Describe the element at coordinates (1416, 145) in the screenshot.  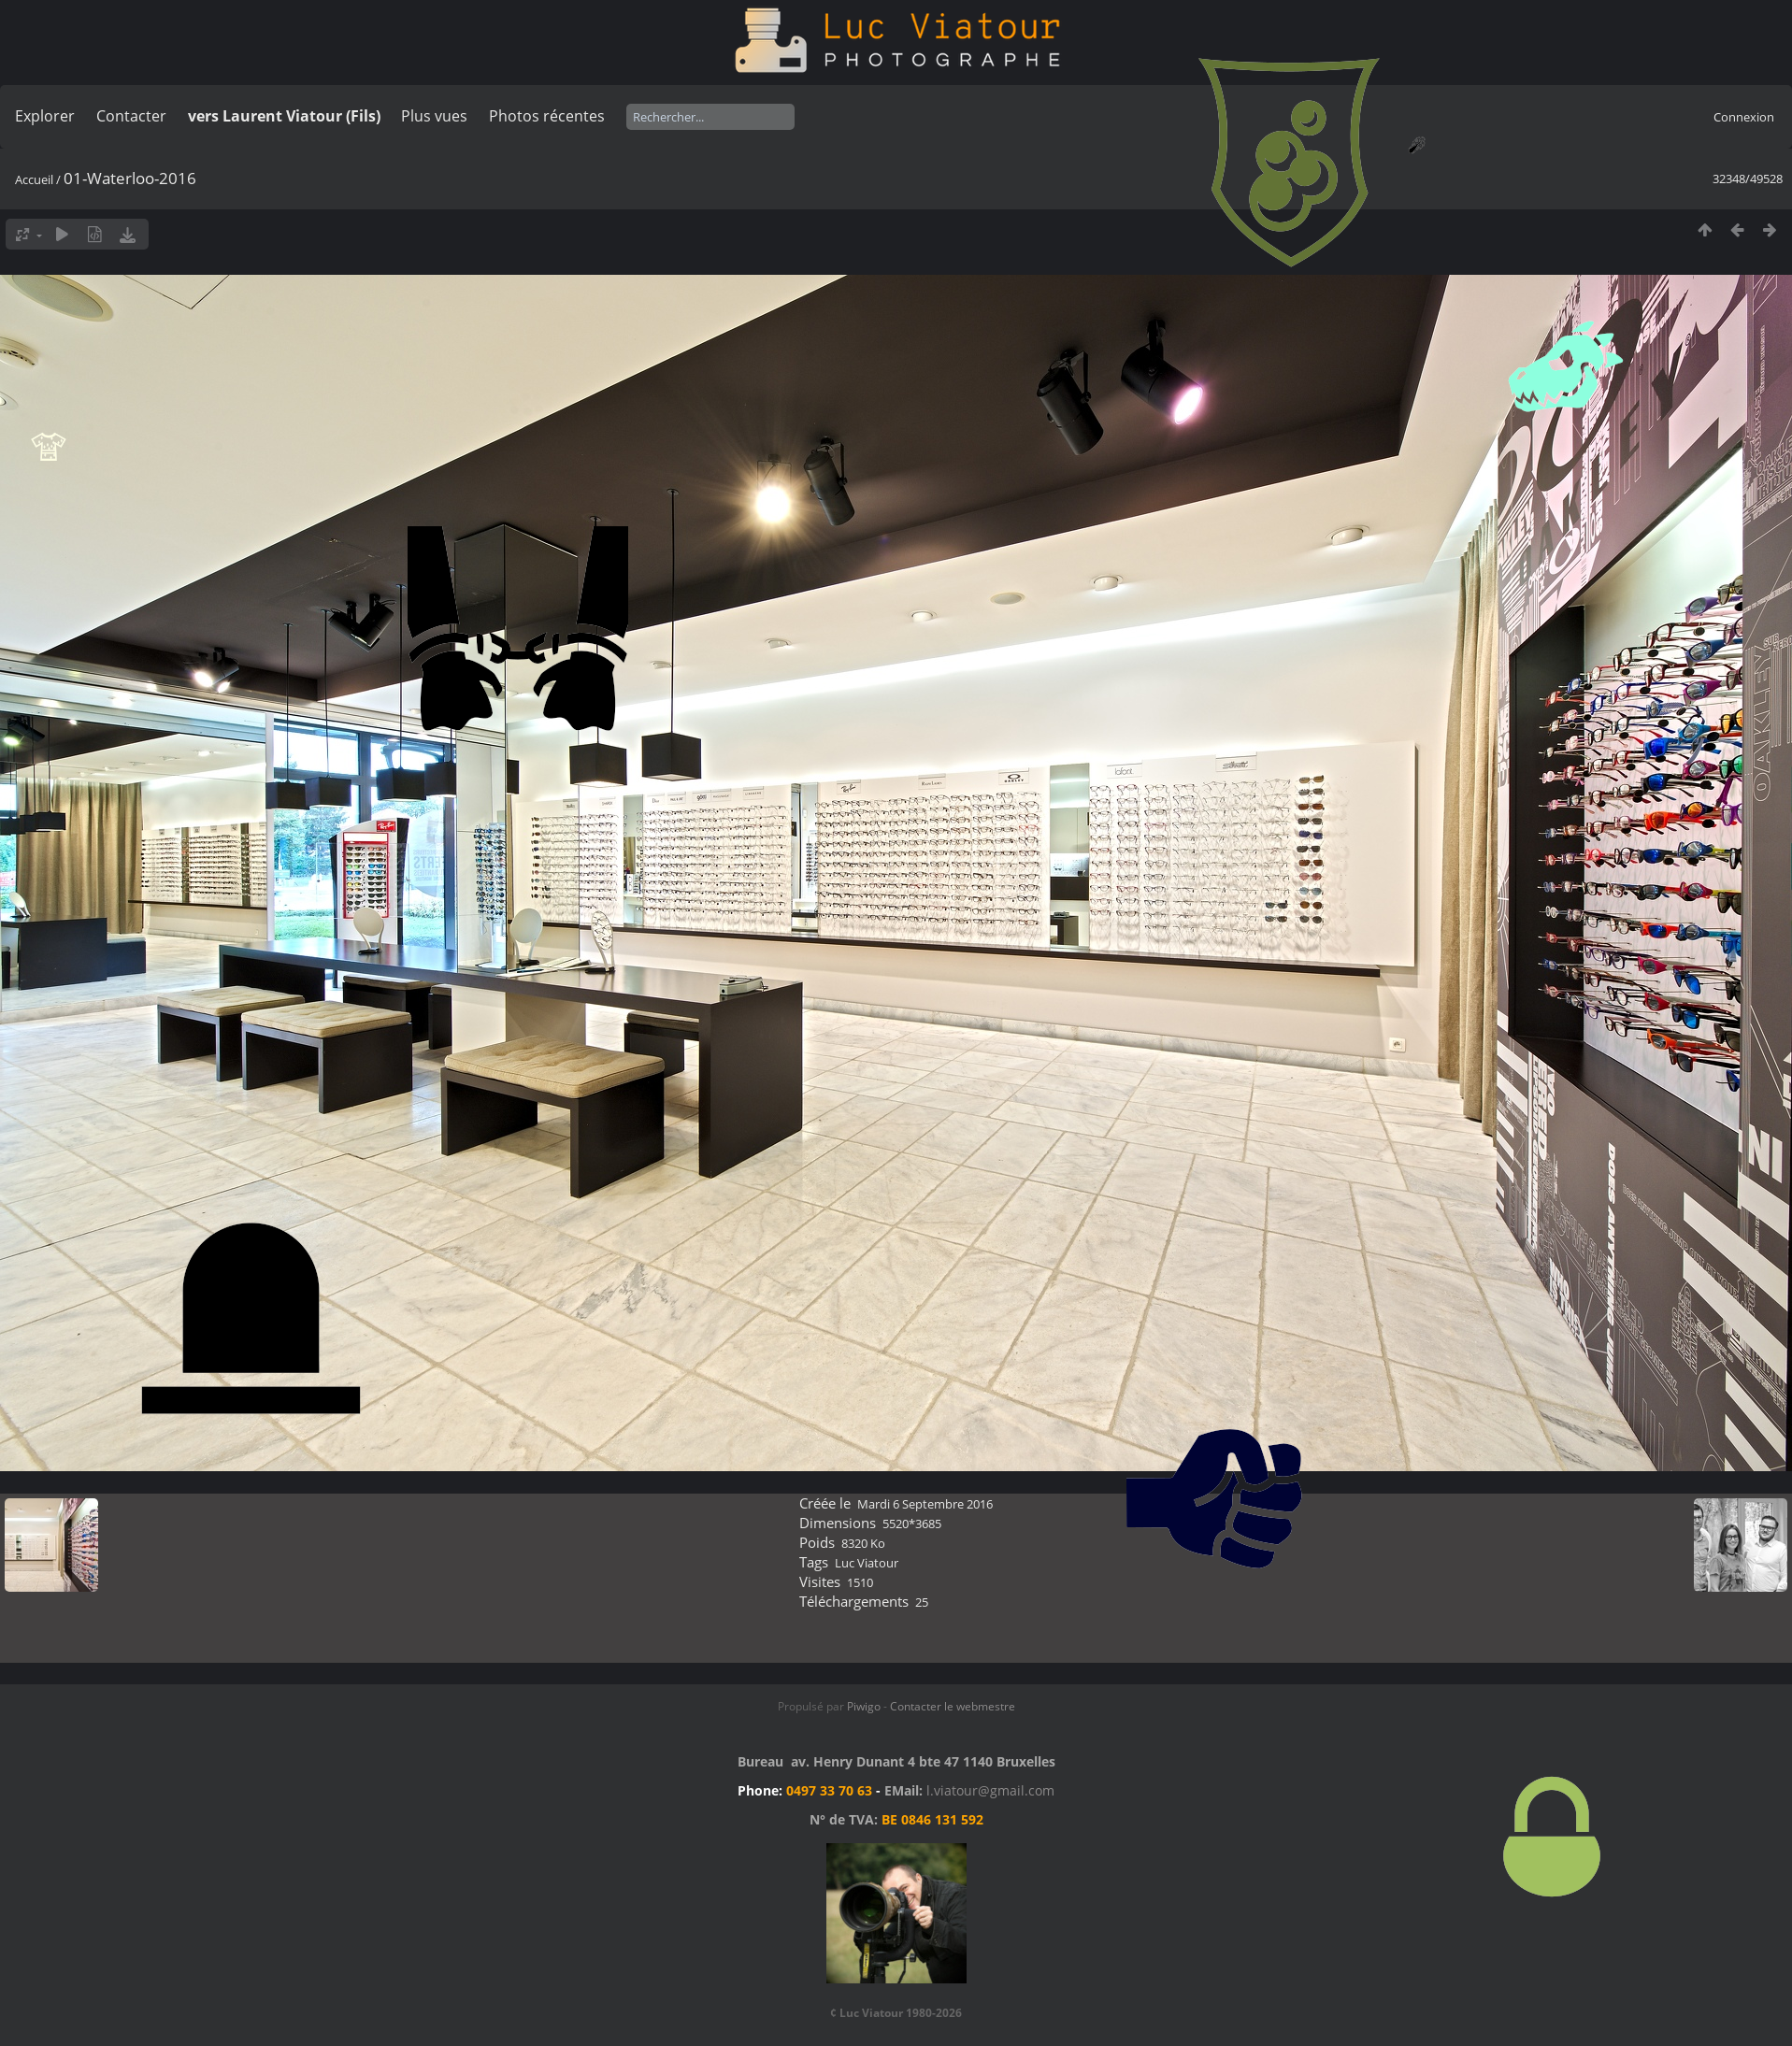
I see `select bok choy as an ingredient` at that location.